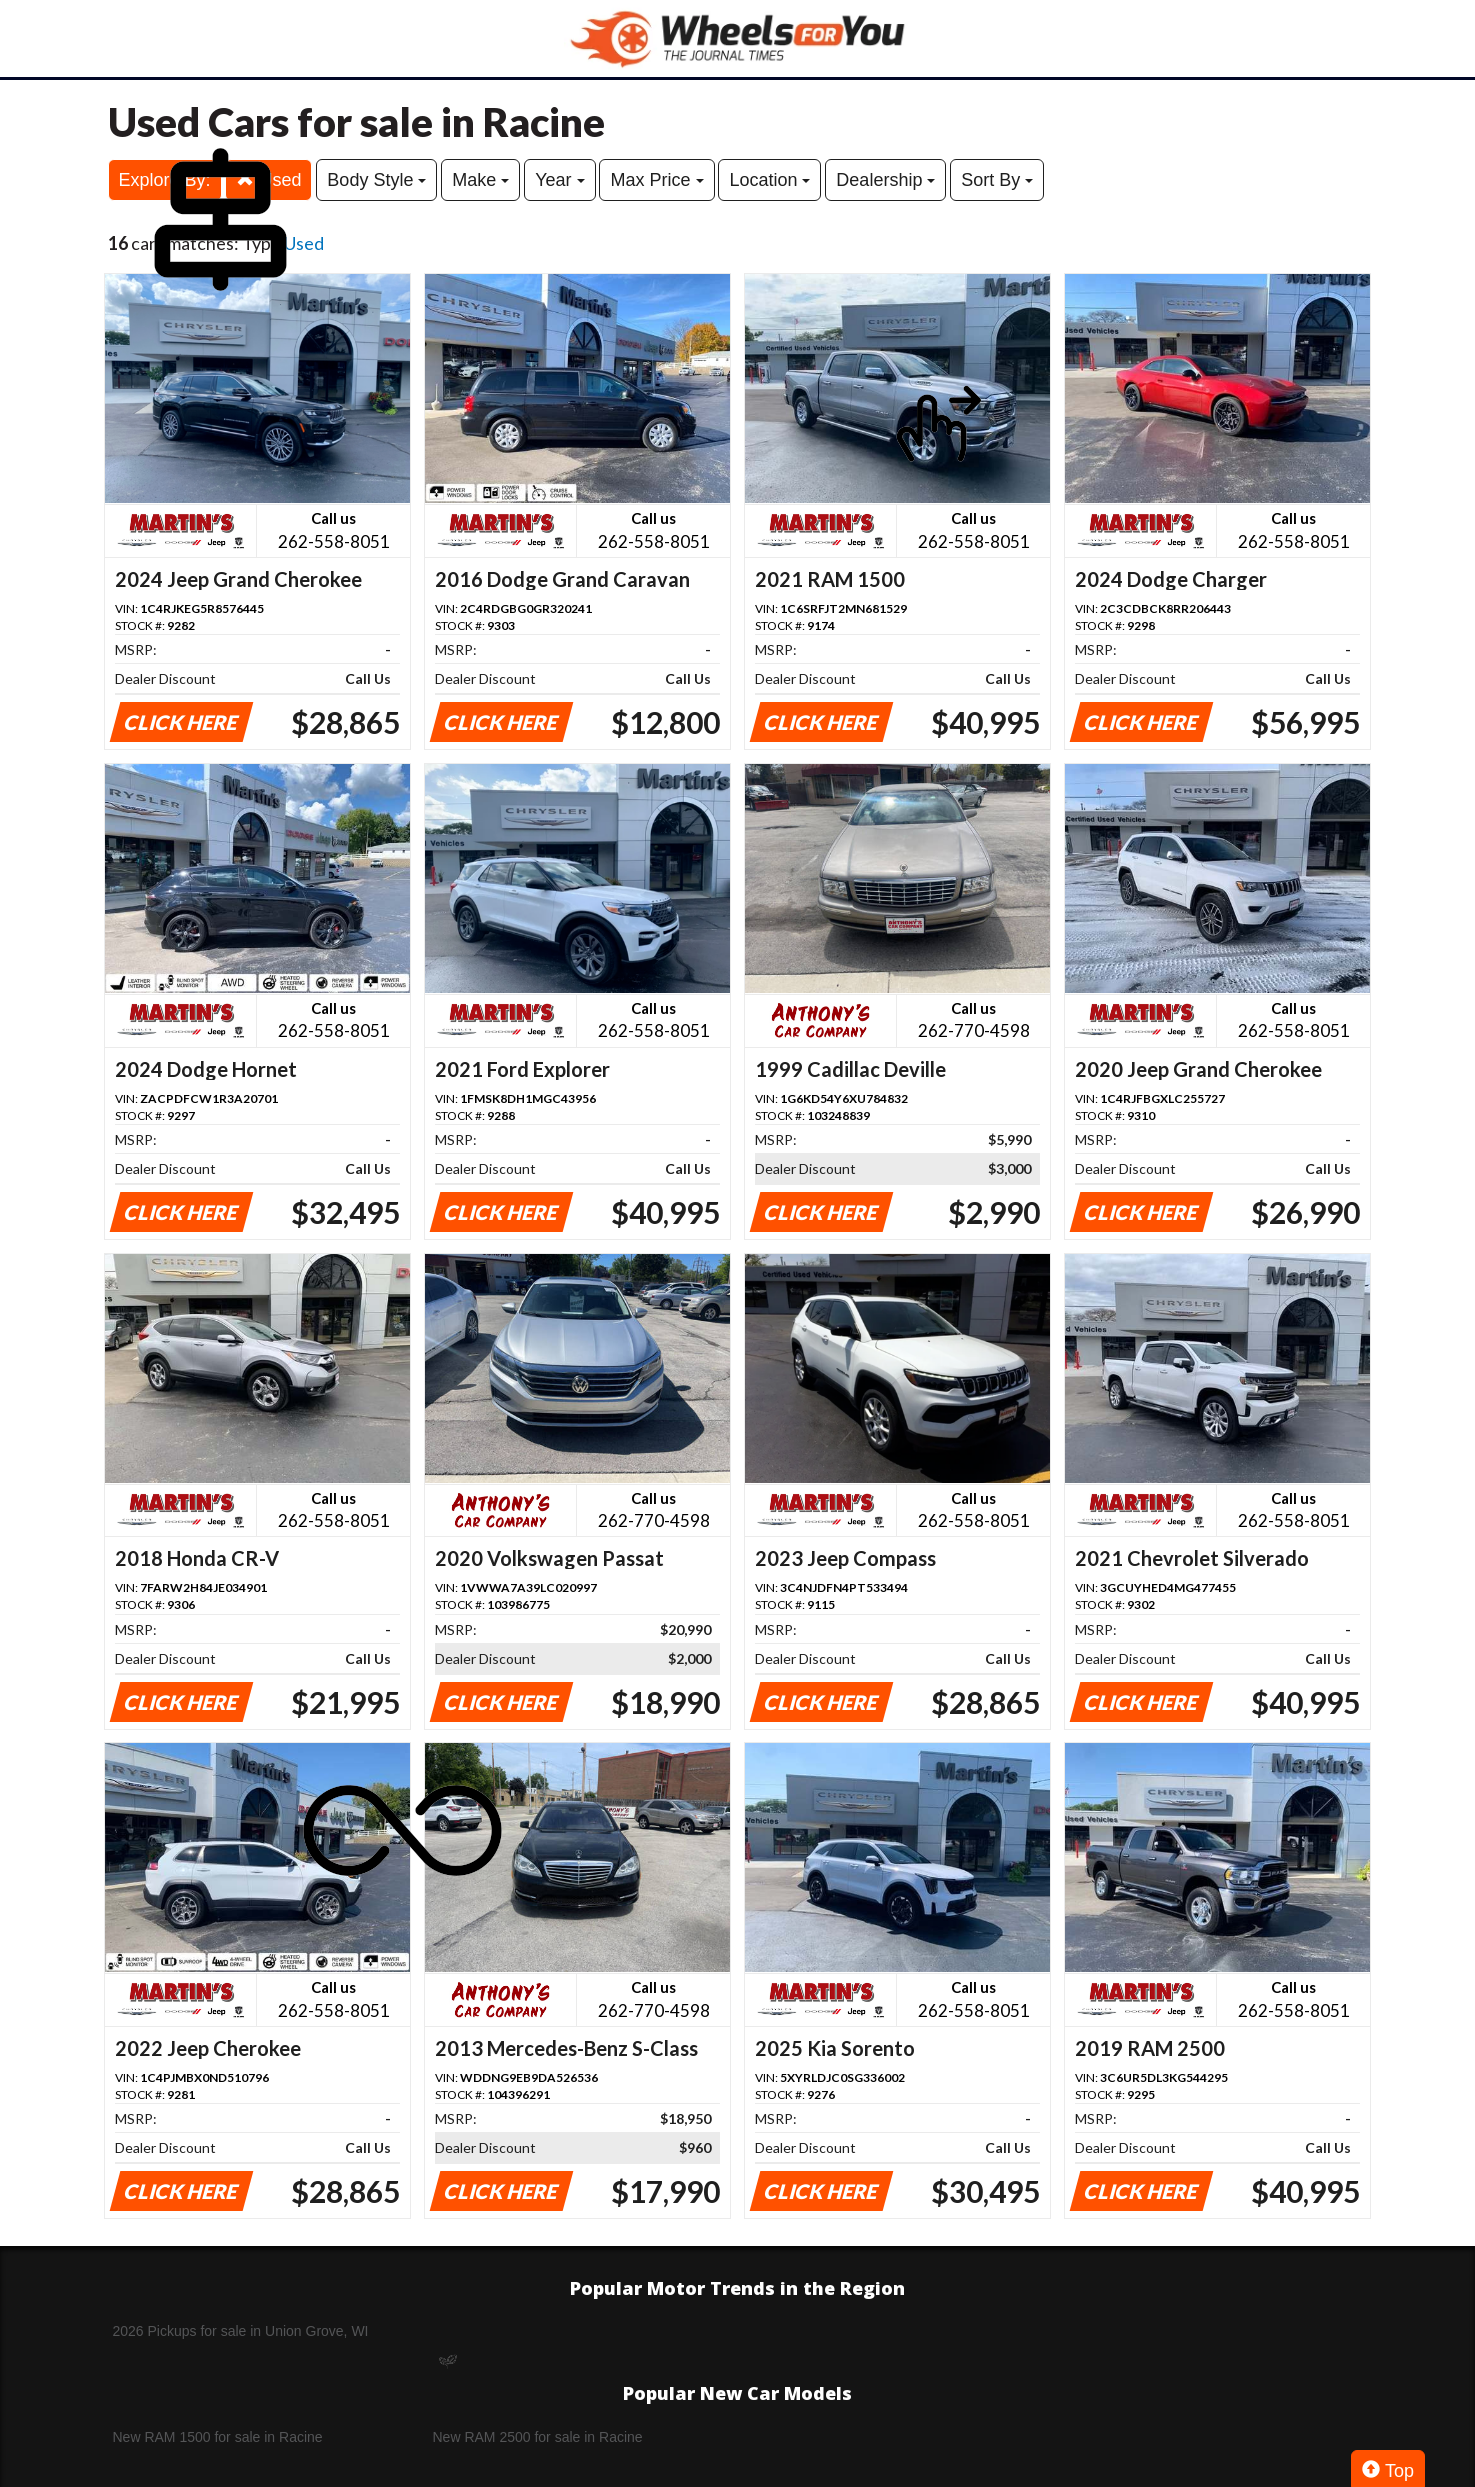 The height and width of the screenshot is (2487, 1475). I want to click on swipe right to continue or advance, so click(934, 426).